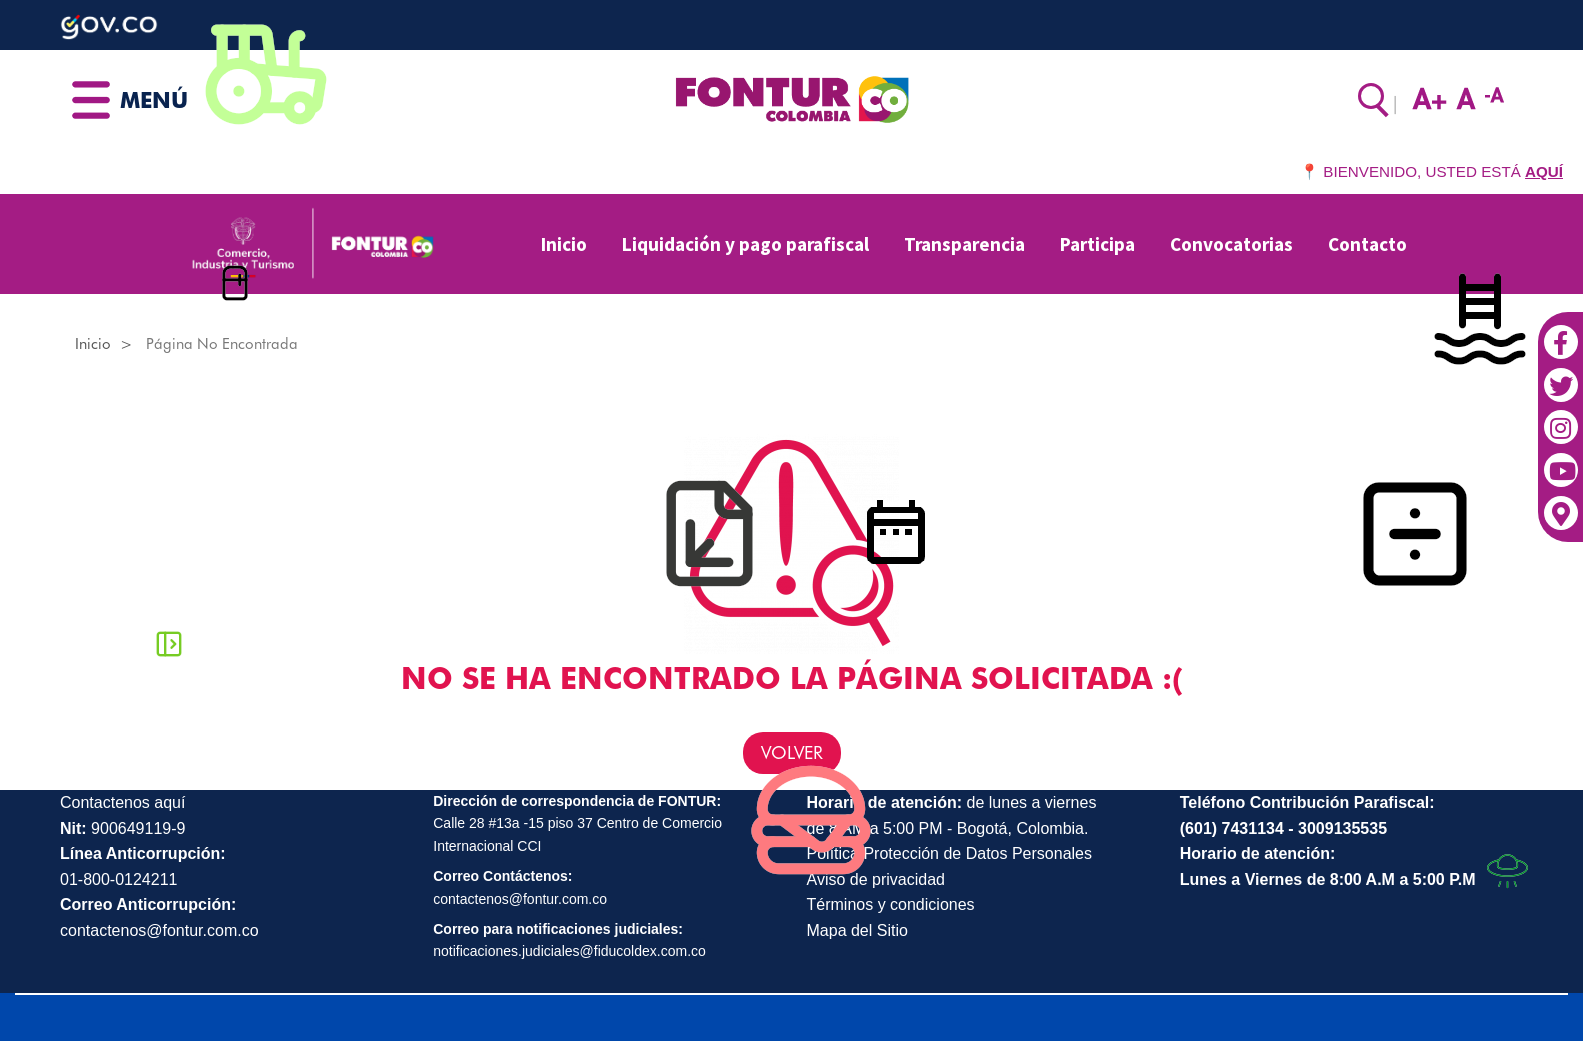 This screenshot has height=1041, width=1583. What do you see at coordinates (266, 74) in the screenshot?
I see `access farm or agricultural equipment settings` at bounding box center [266, 74].